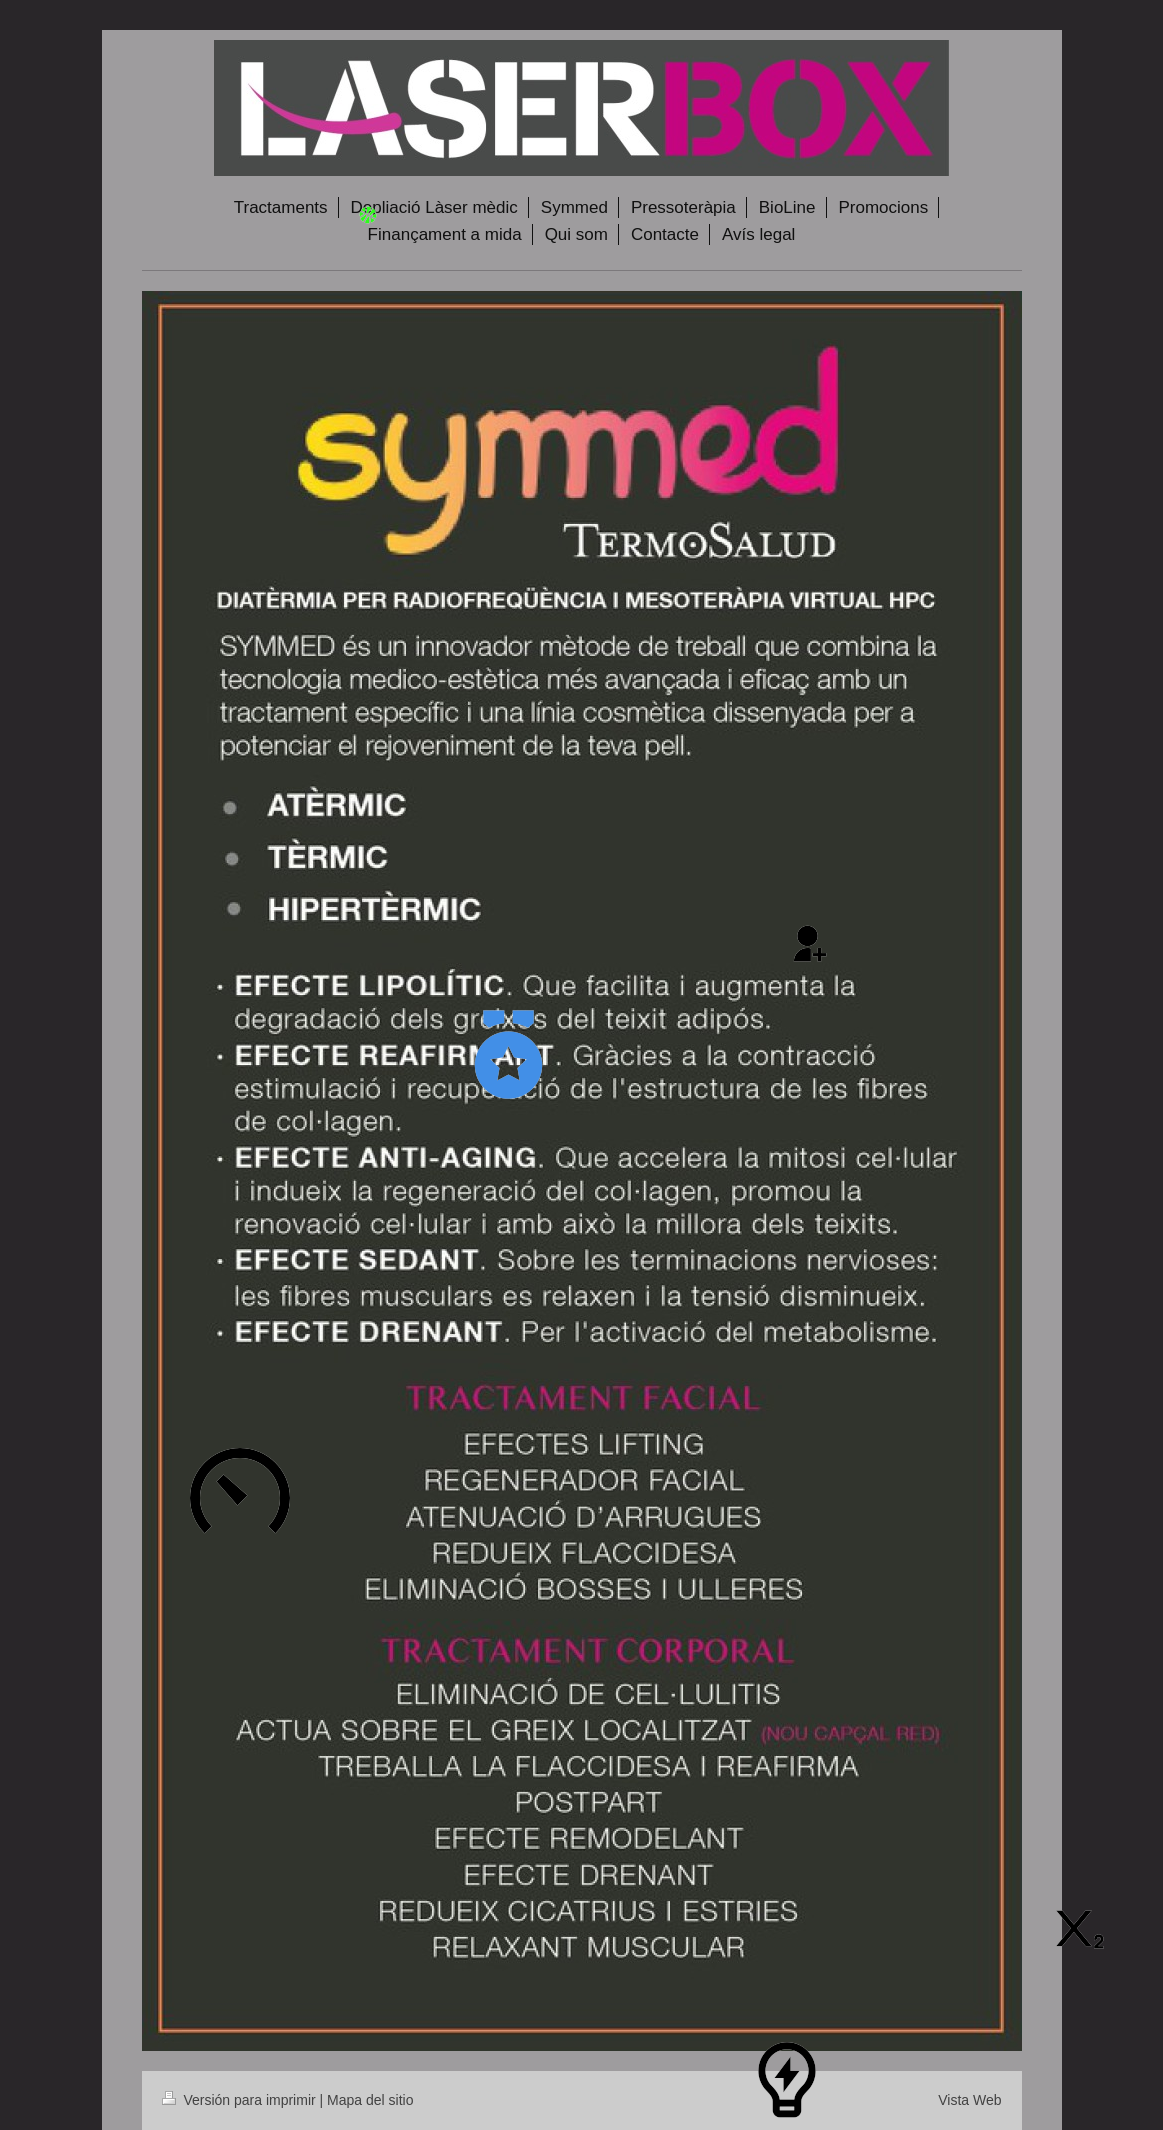 This screenshot has width=1163, height=2130. What do you see at coordinates (807, 944) in the screenshot?
I see `add a new user or contact` at bounding box center [807, 944].